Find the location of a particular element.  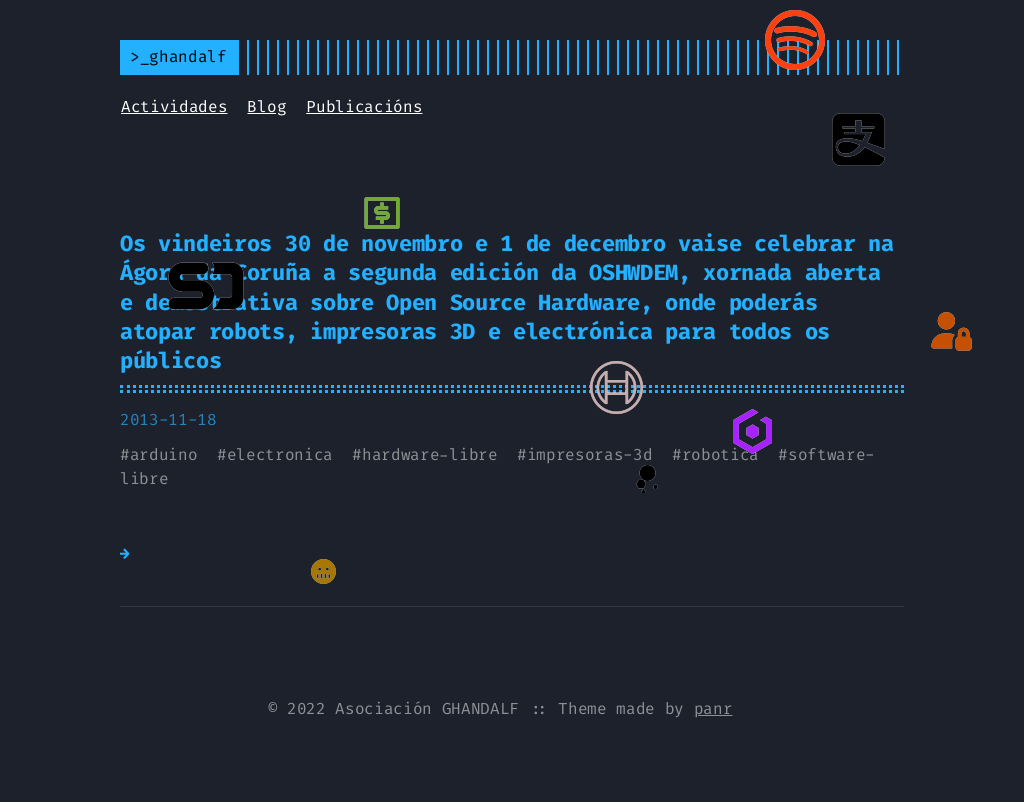

view financial transactions or payment details is located at coordinates (382, 213).